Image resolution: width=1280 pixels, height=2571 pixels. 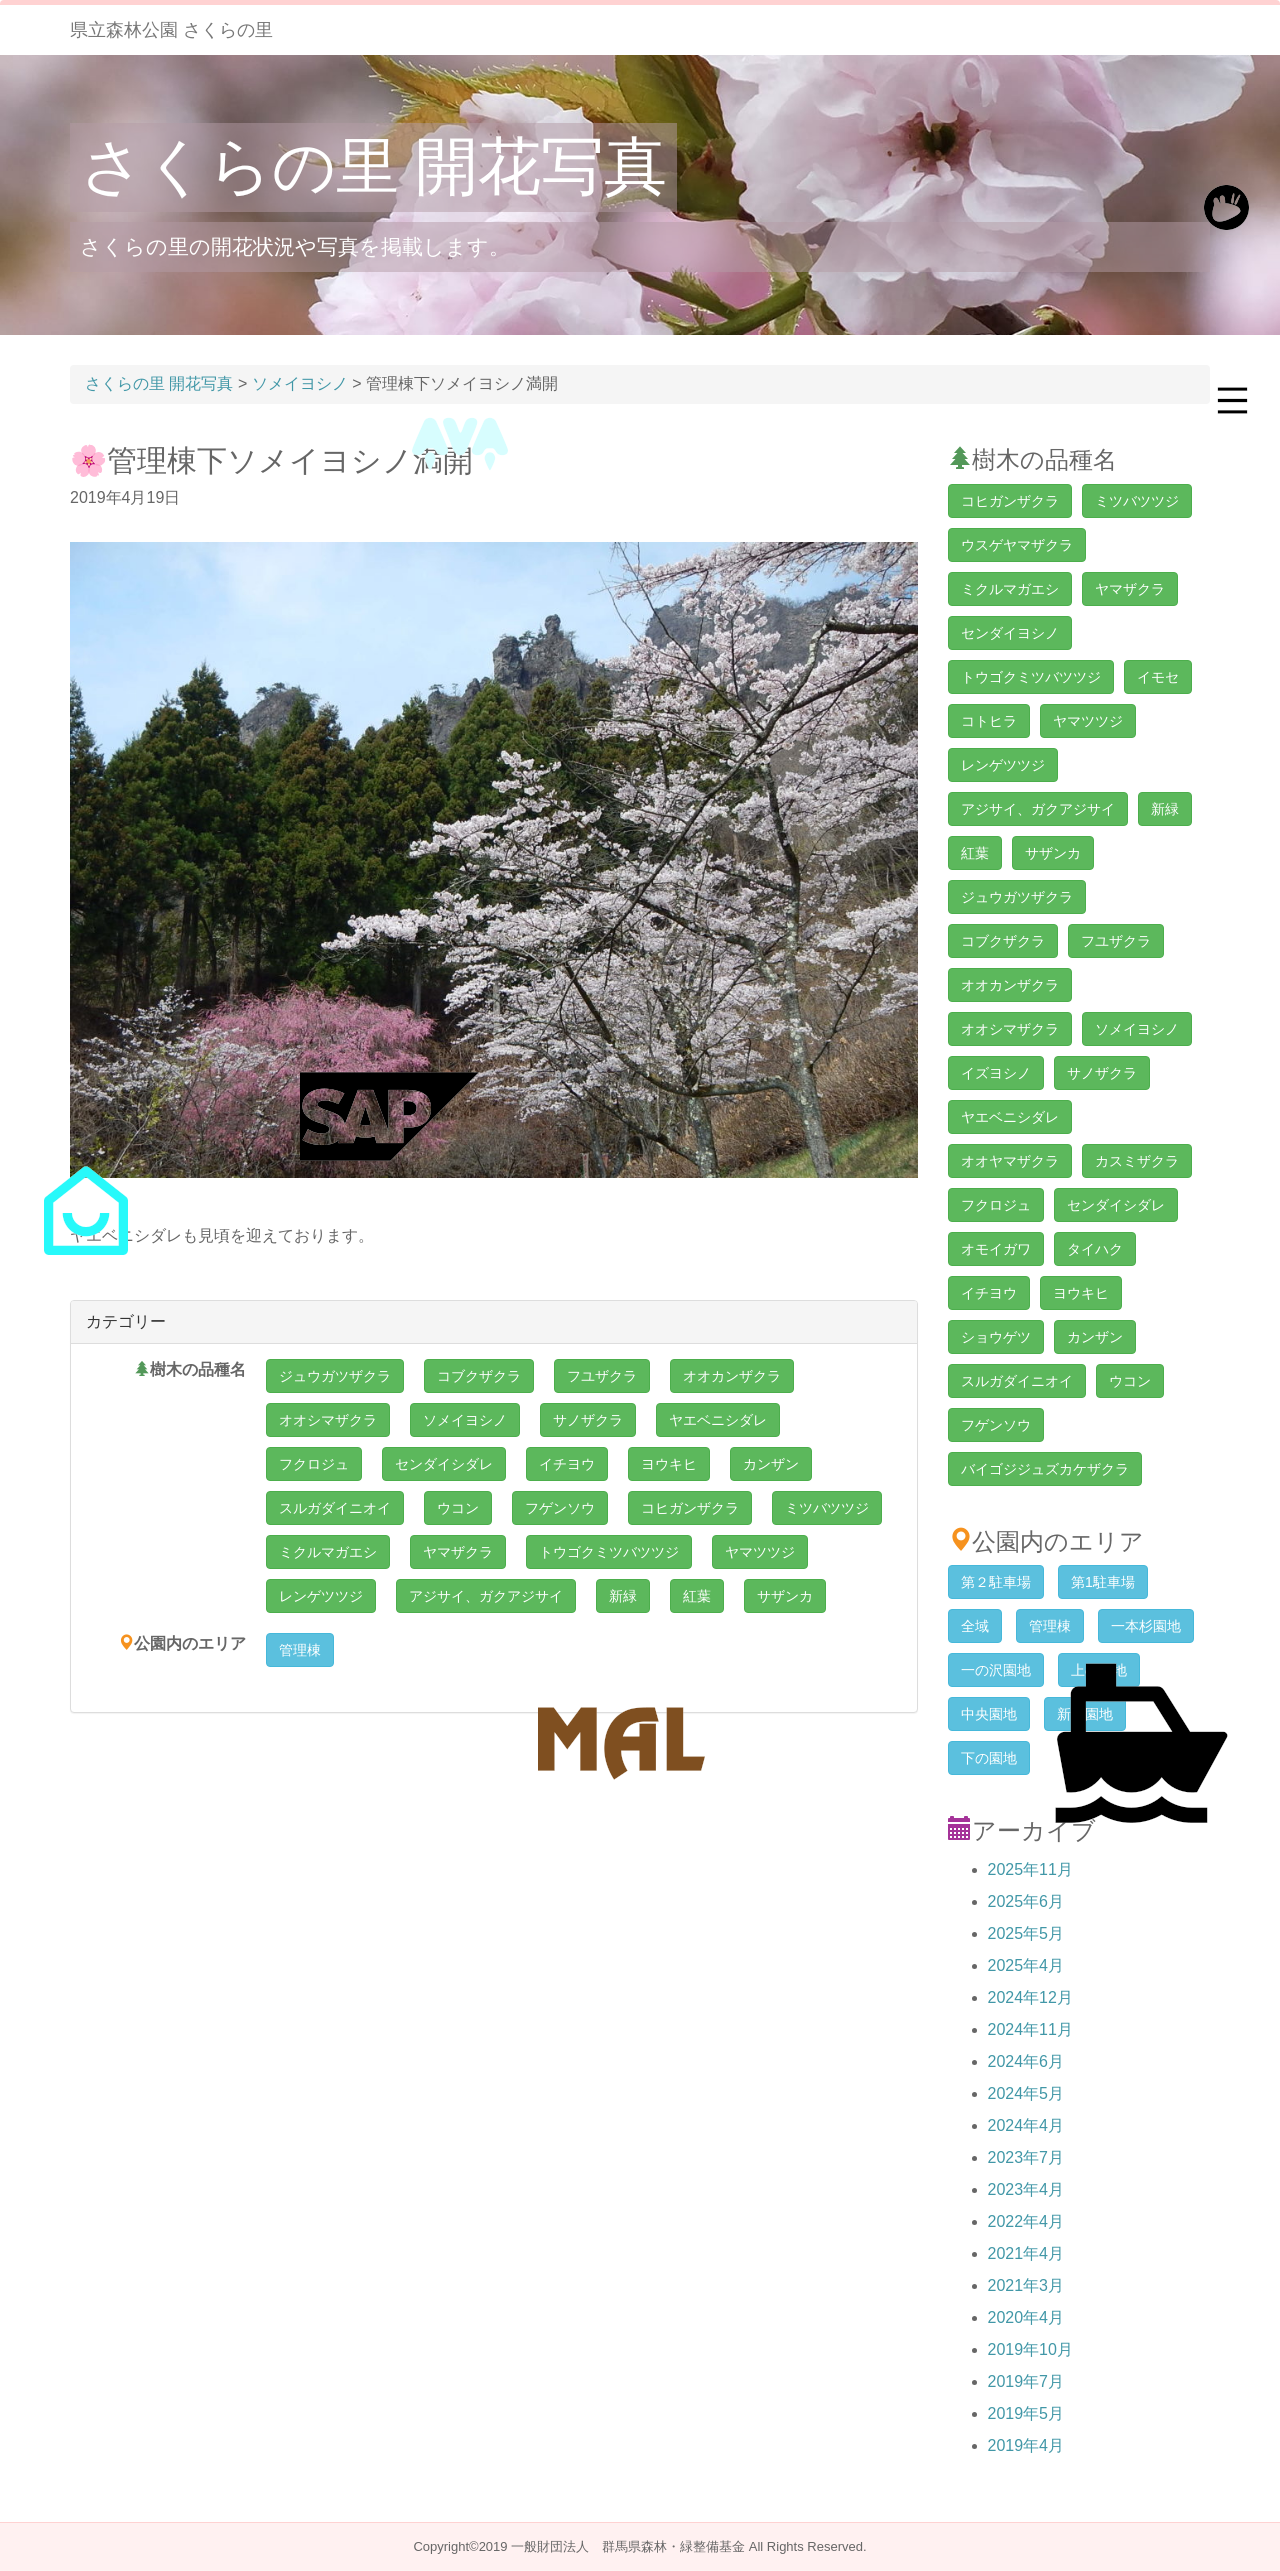 What do you see at coordinates (1232, 400) in the screenshot?
I see `open navigation menu` at bounding box center [1232, 400].